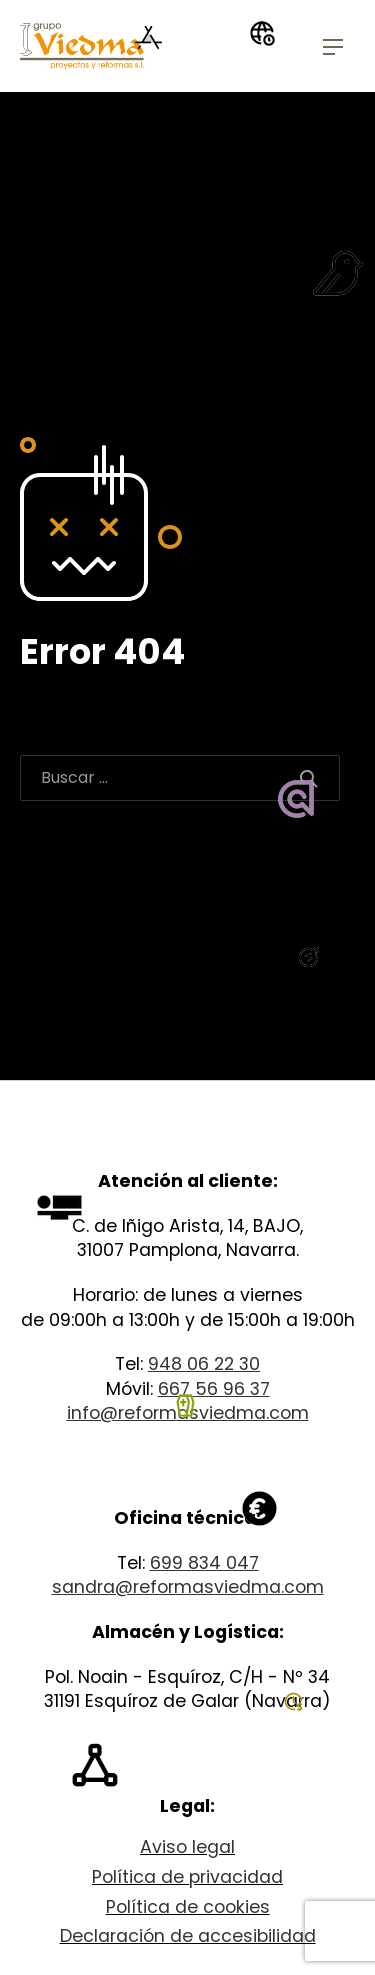 Image resolution: width=375 pixels, height=1975 pixels. Describe the element at coordinates (339, 275) in the screenshot. I see `access twitter or social media sharing` at that location.